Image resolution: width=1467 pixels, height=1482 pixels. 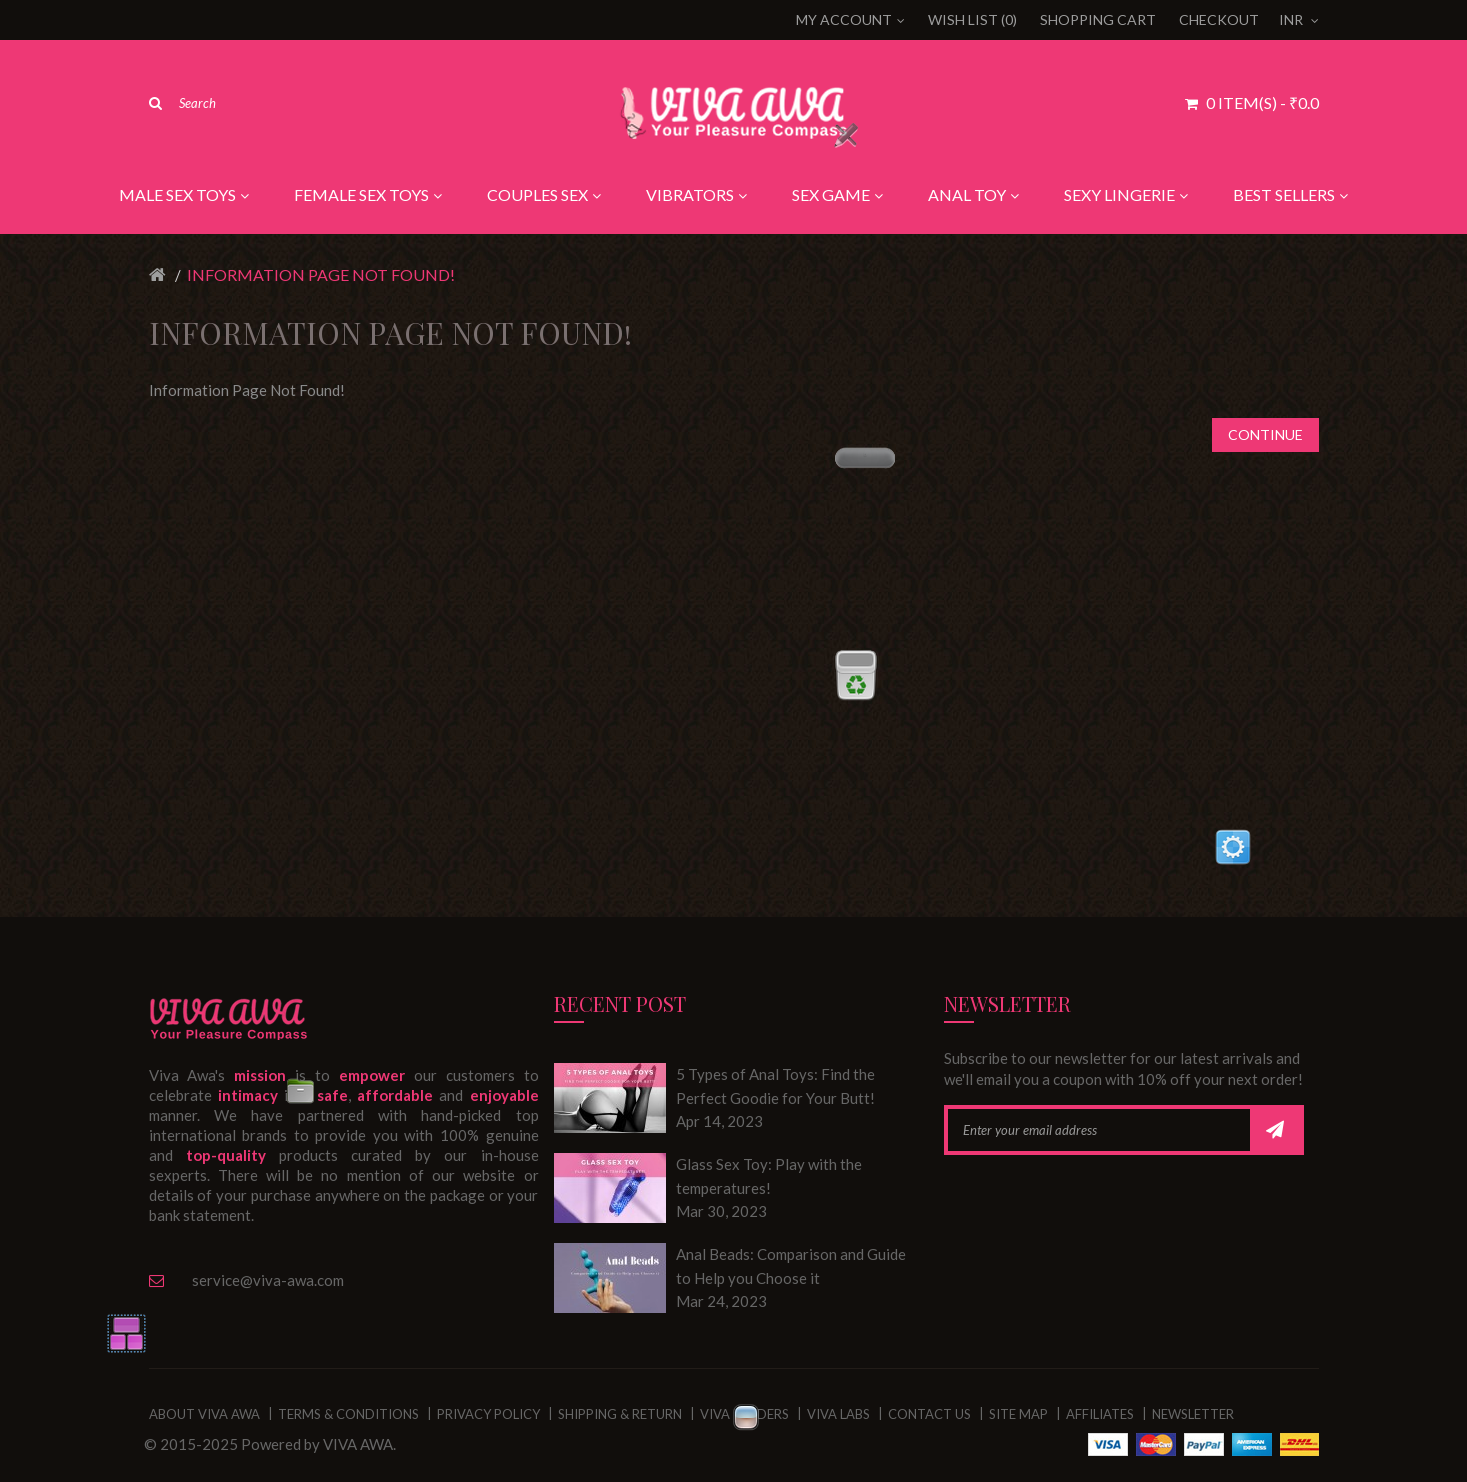 I want to click on connect to a bluetooth speaker, so click(x=865, y=458).